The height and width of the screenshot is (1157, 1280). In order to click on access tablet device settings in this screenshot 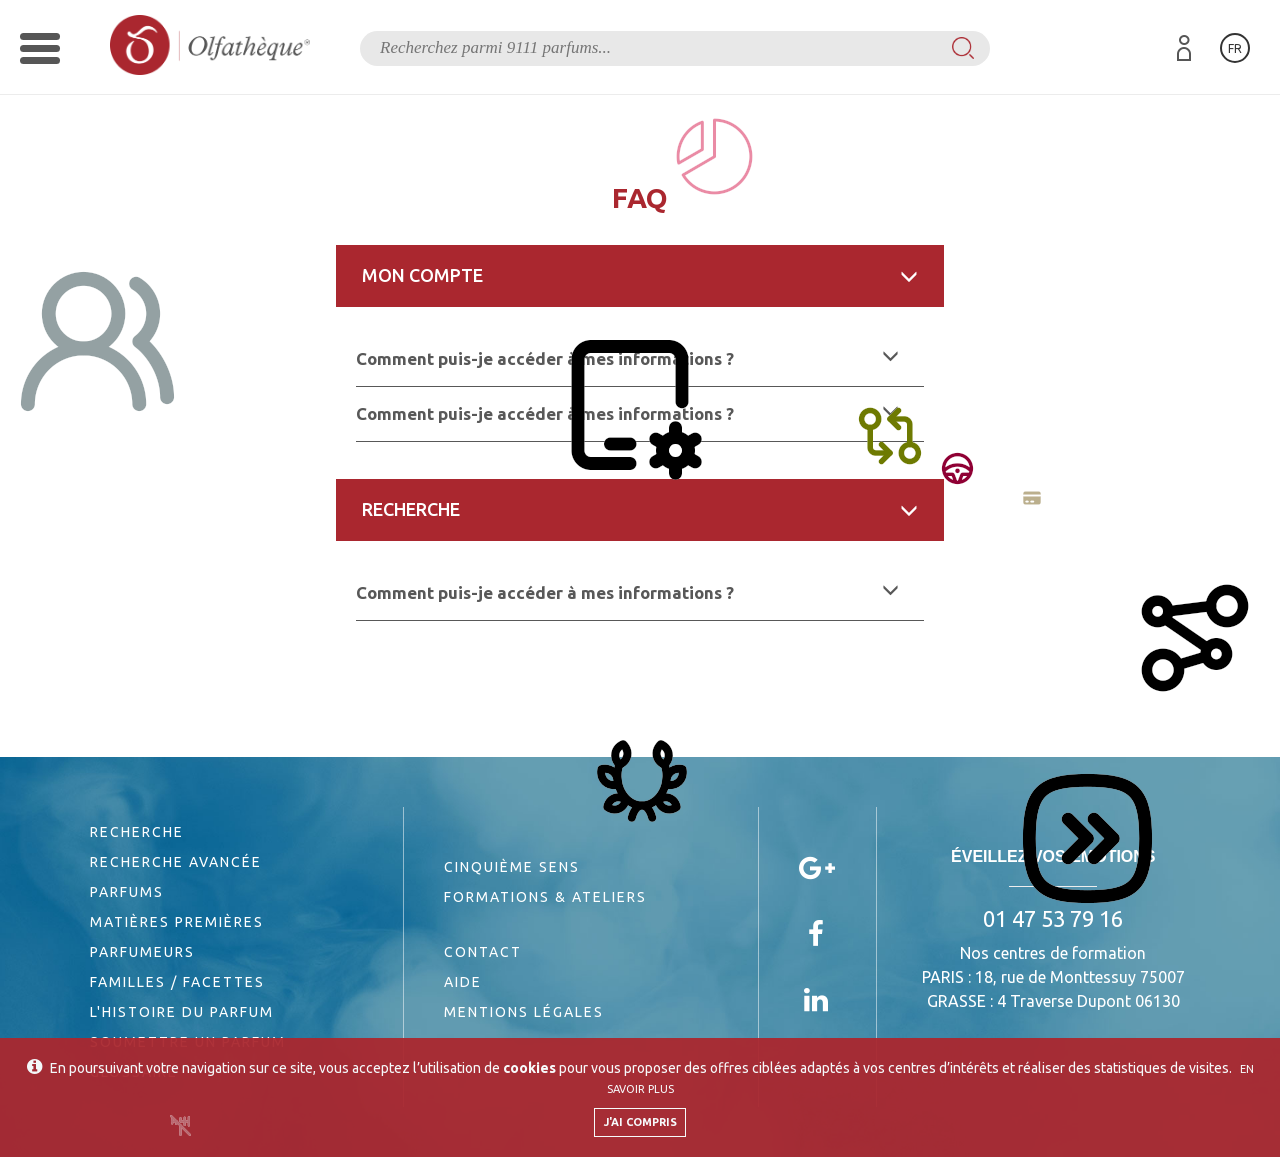, I will do `click(630, 405)`.